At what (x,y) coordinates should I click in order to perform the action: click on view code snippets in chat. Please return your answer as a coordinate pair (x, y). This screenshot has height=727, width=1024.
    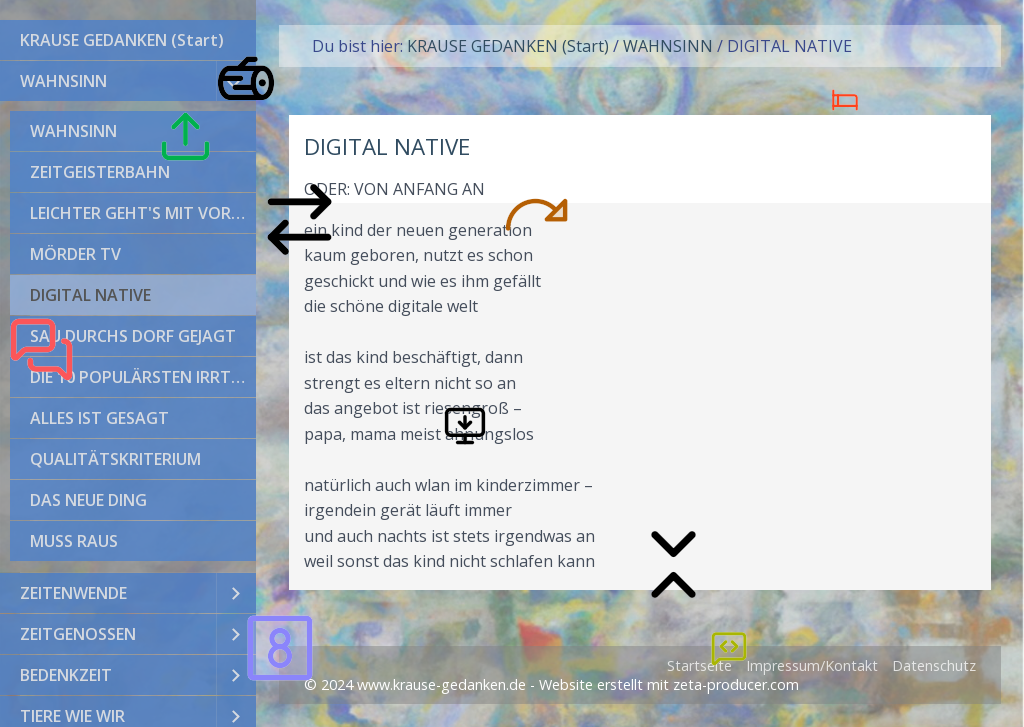
    Looking at the image, I should click on (729, 648).